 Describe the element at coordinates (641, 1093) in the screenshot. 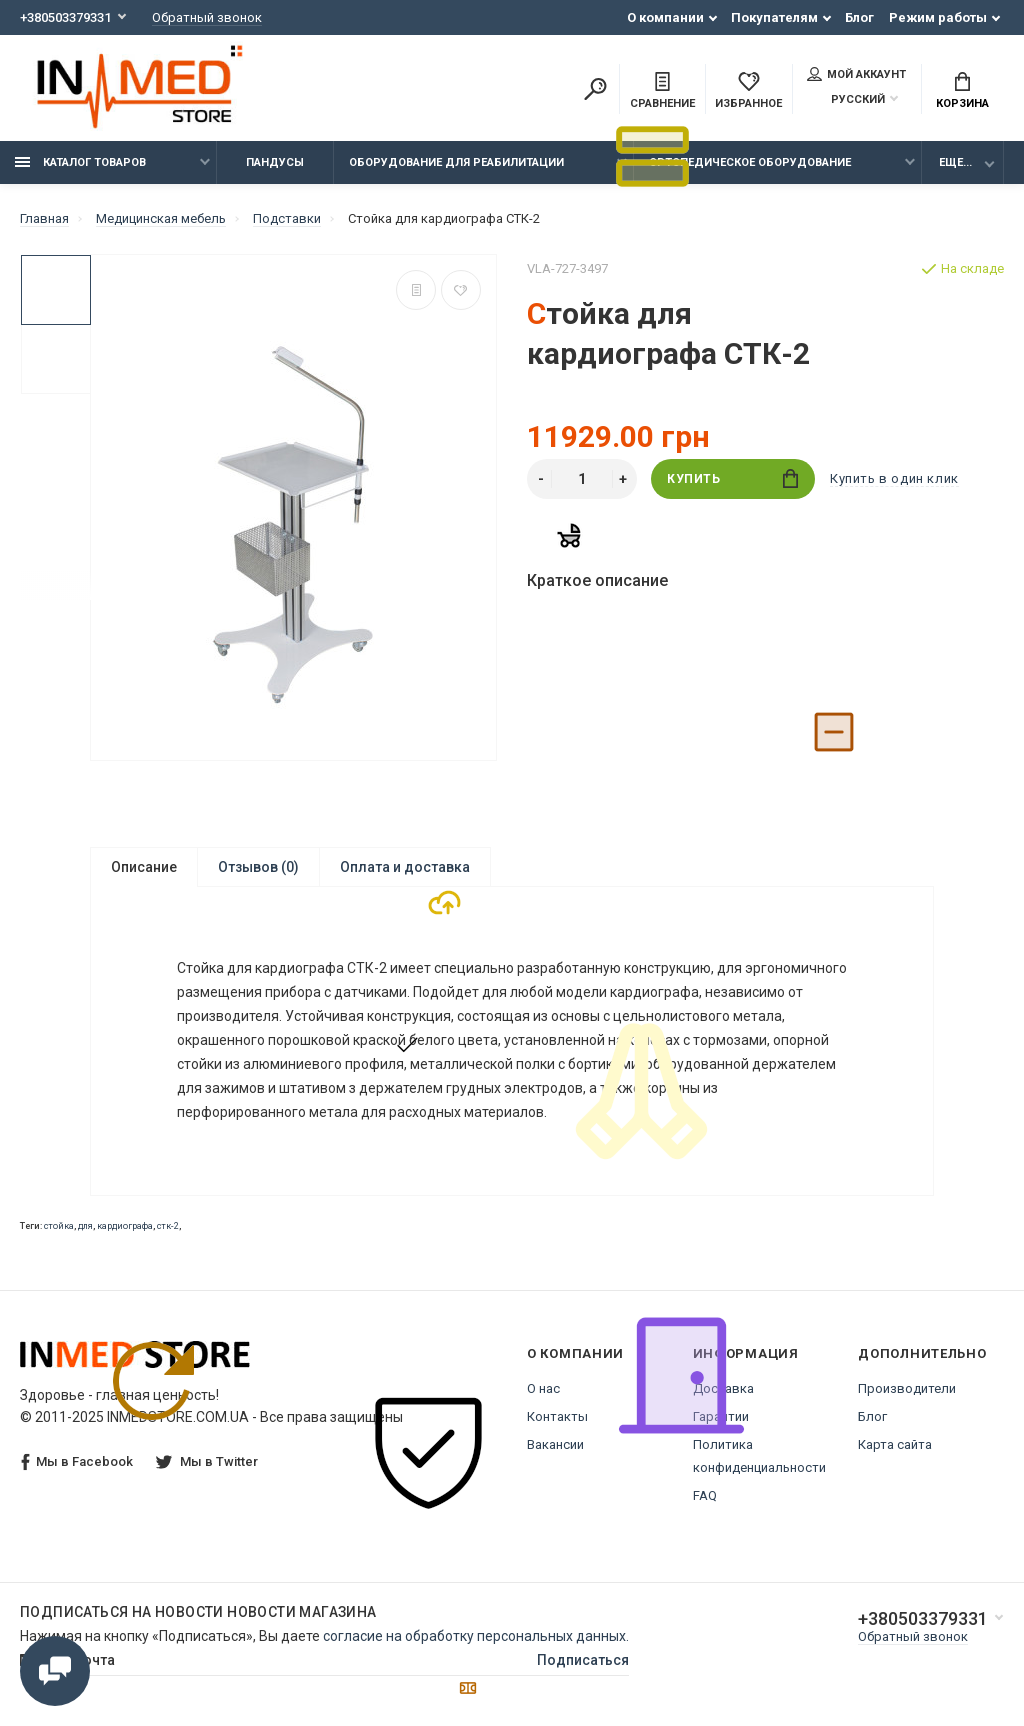

I see `express gratitude or thanks` at that location.